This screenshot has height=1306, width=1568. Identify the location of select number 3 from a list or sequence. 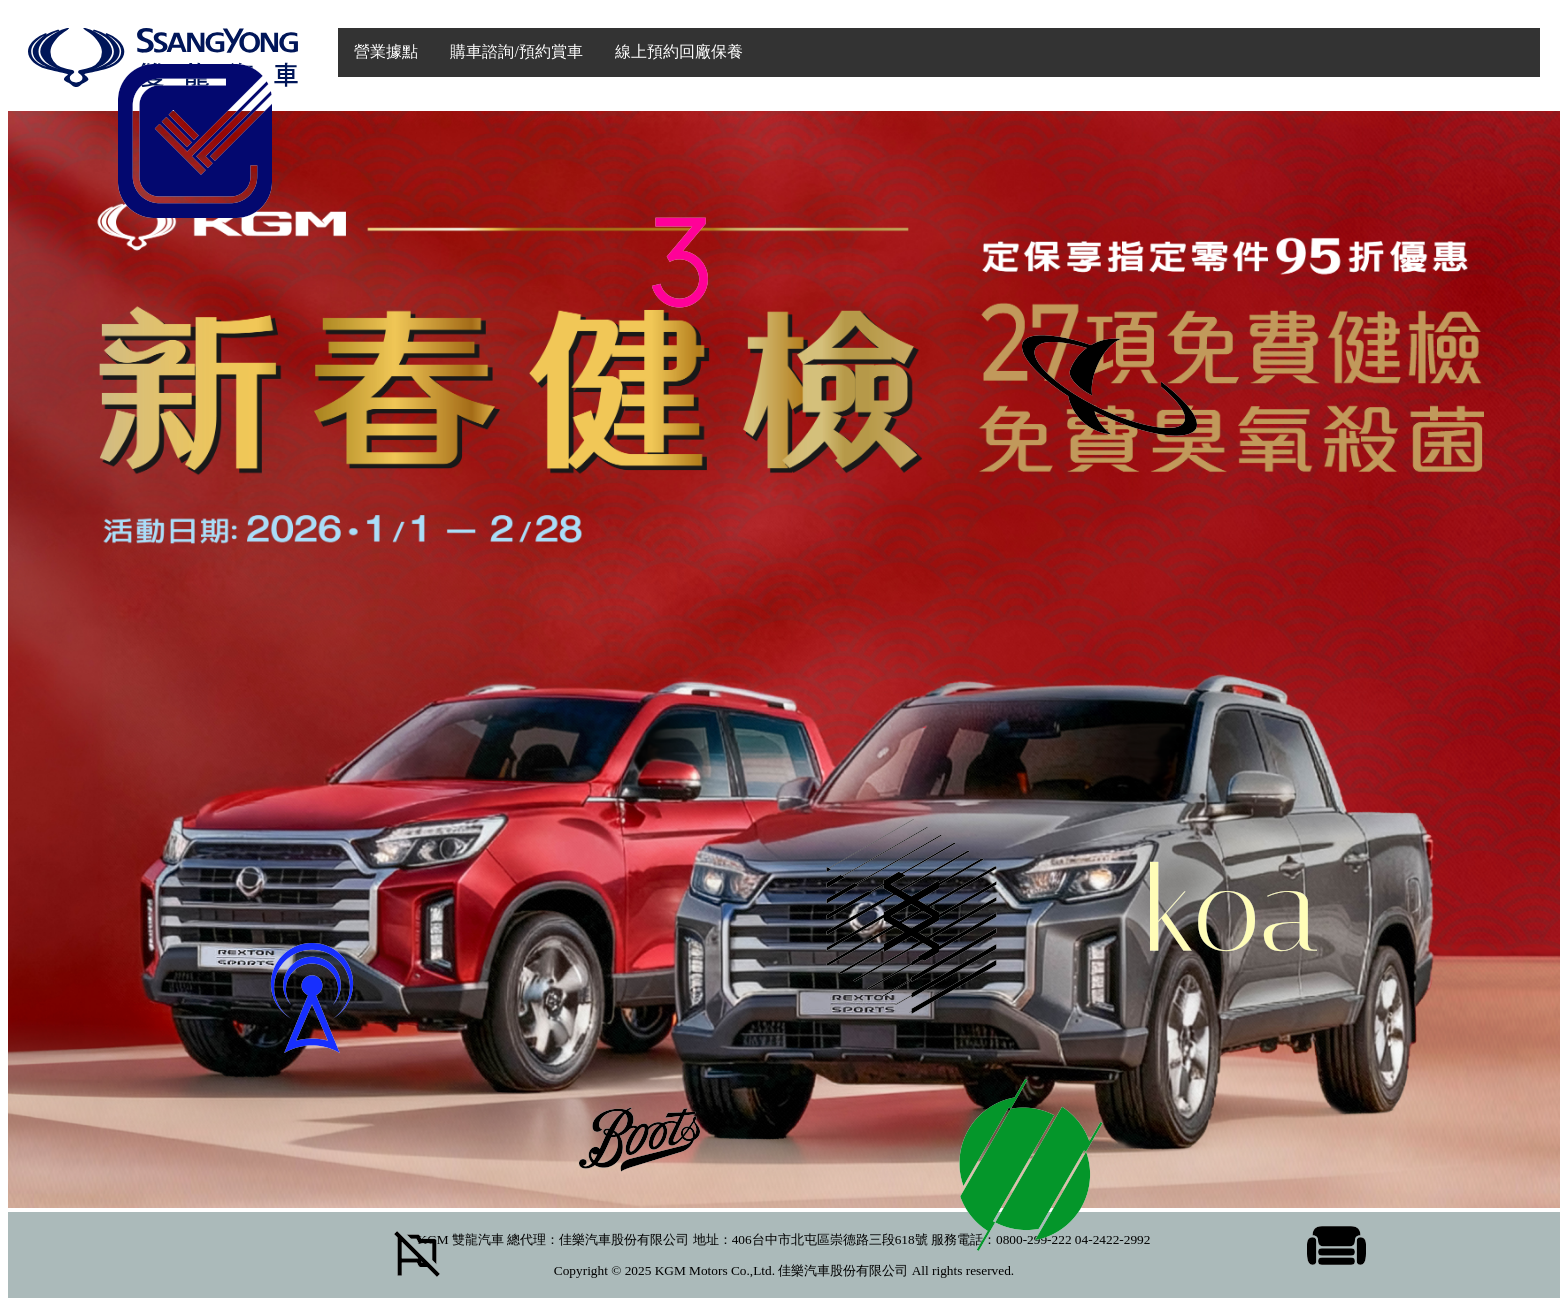
(679, 261).